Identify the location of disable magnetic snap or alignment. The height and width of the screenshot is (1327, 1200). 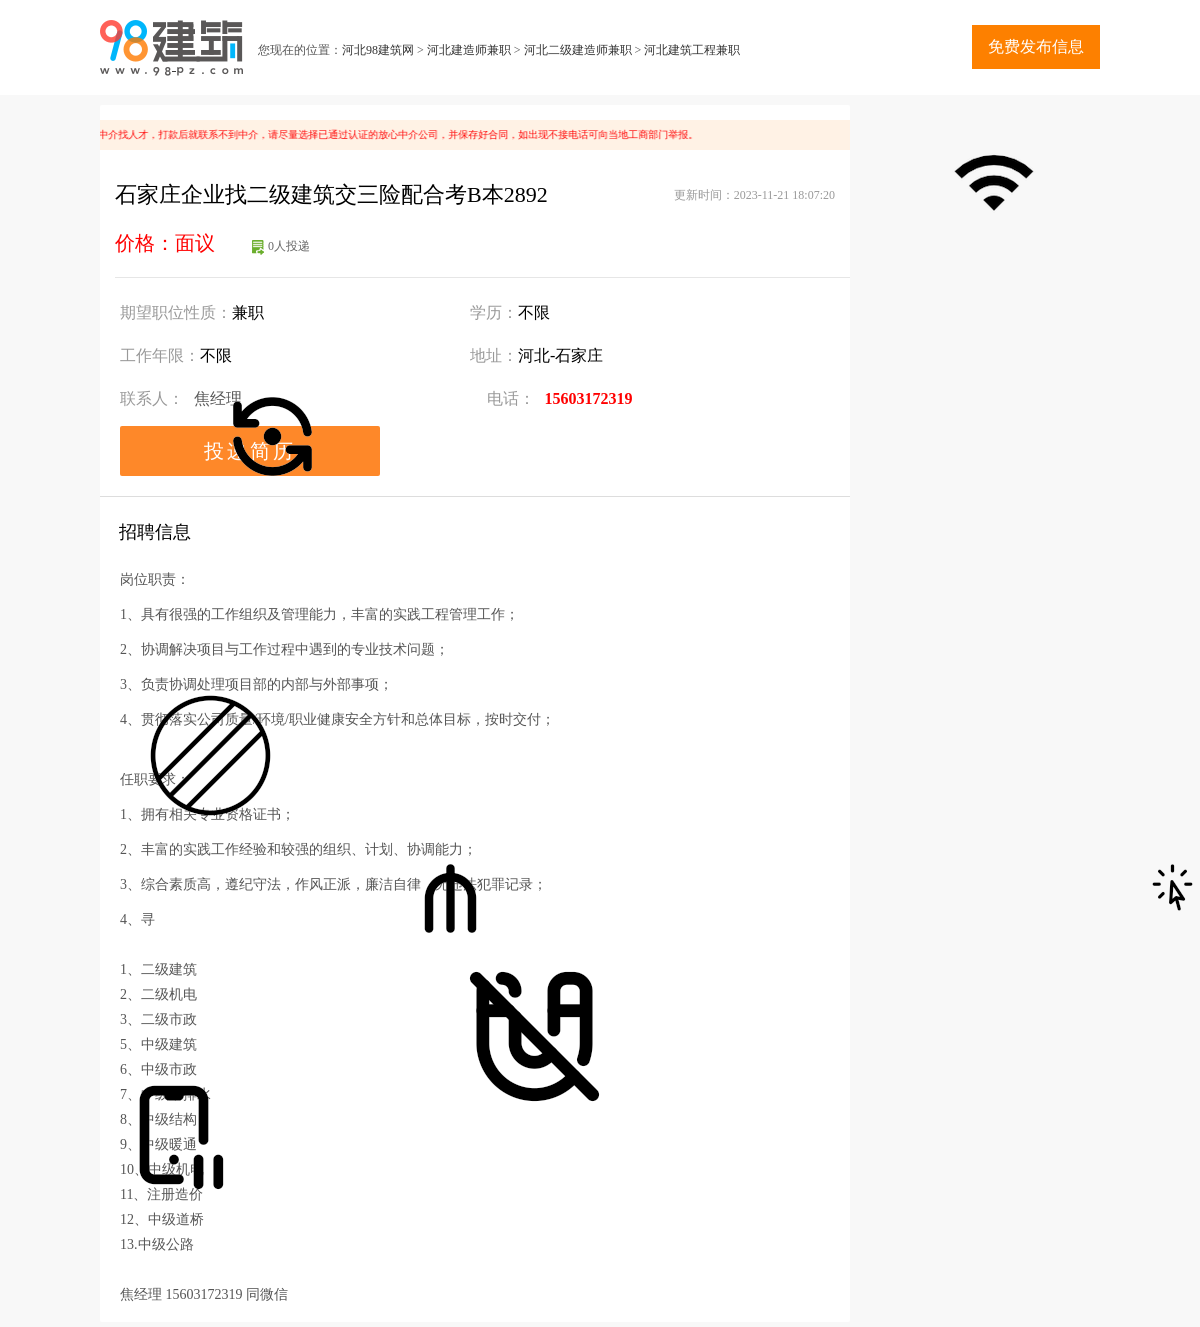
(534, 1036).